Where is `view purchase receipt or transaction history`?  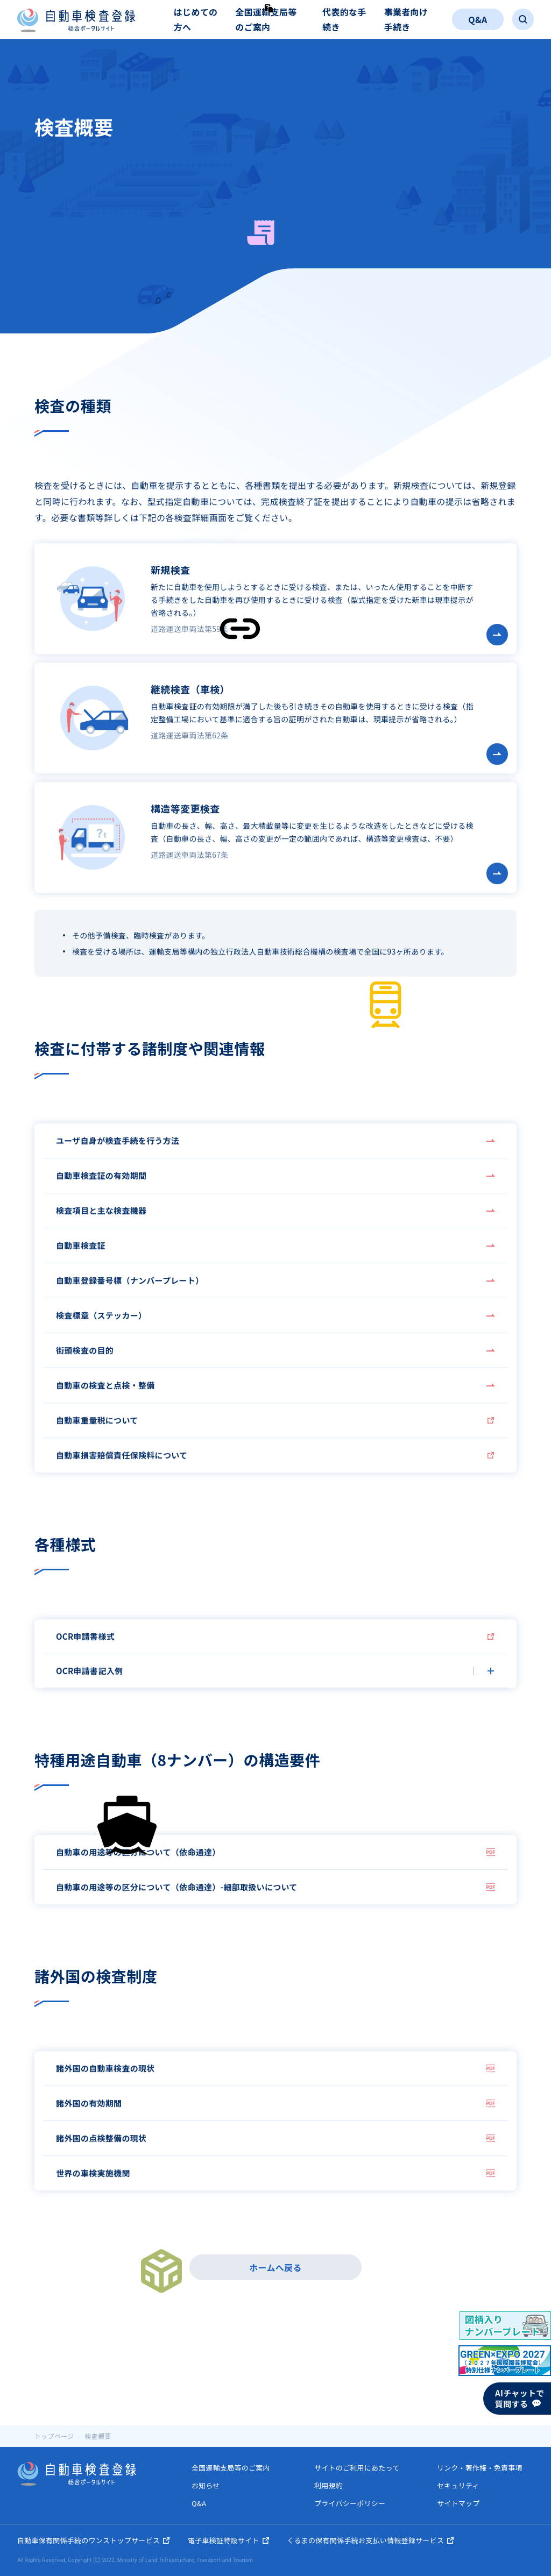 view purchase receipt or transaction history is located at coordinates (260, 232).